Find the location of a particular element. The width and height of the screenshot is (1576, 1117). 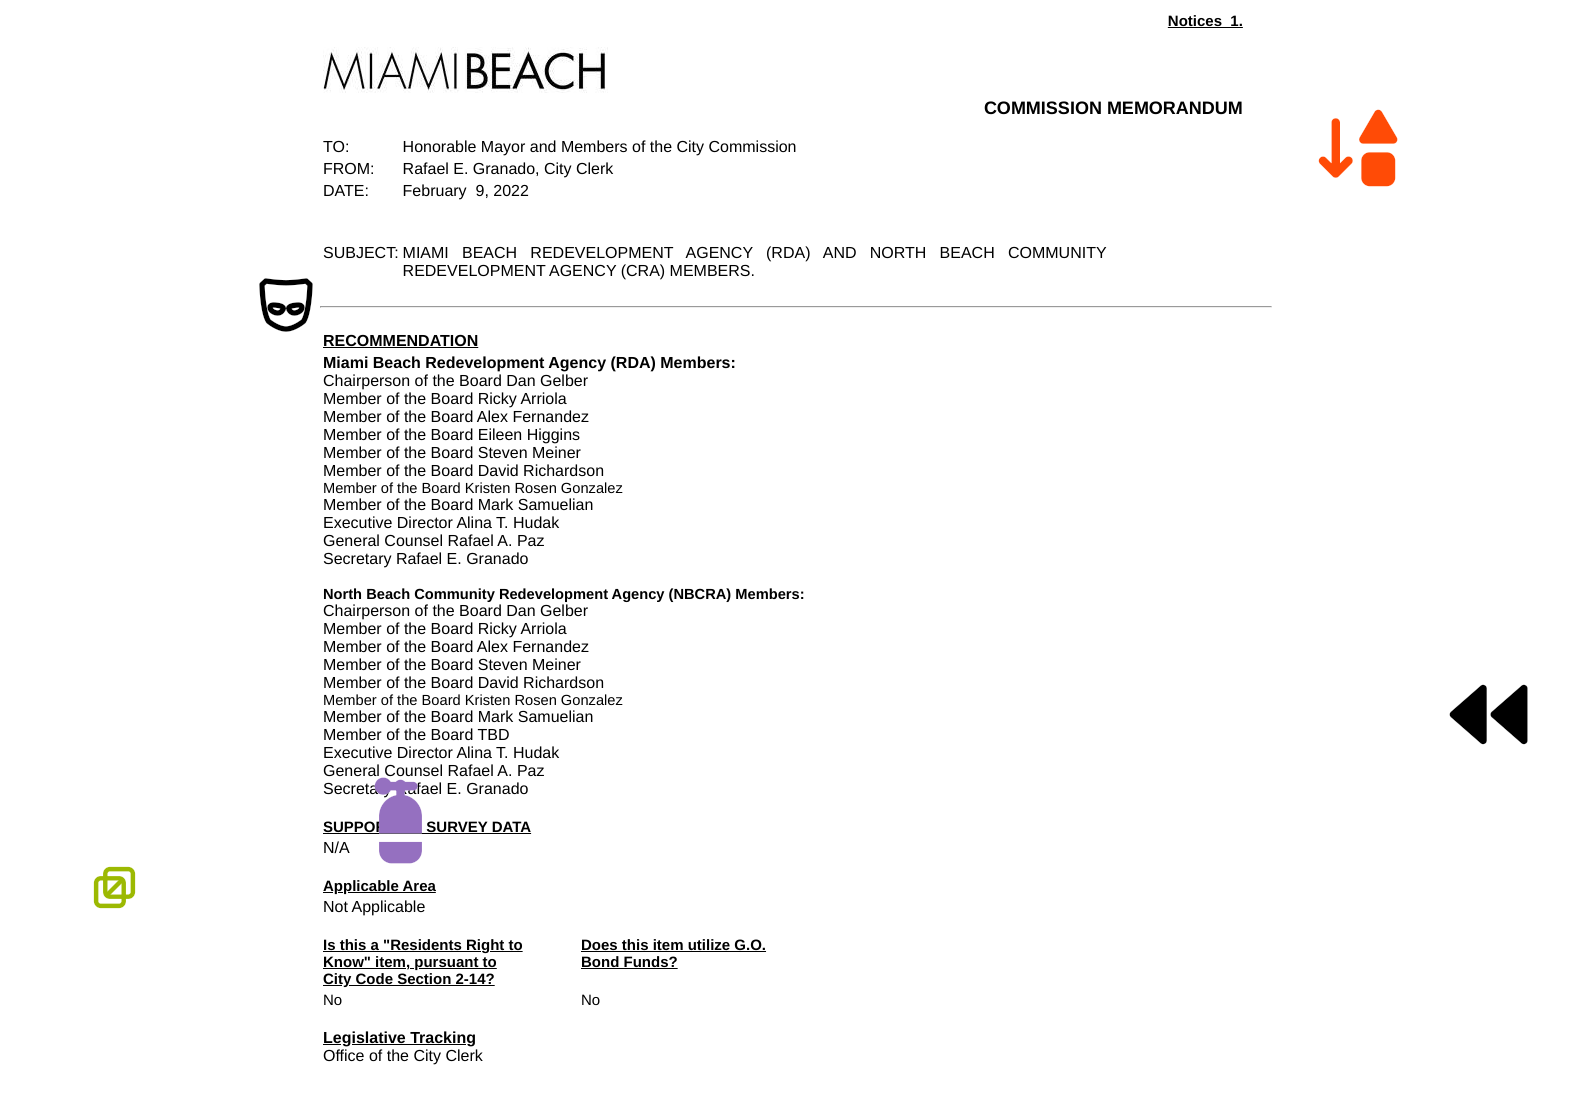

access scuba diving equipment or gear is located at coordinates (400, 820).